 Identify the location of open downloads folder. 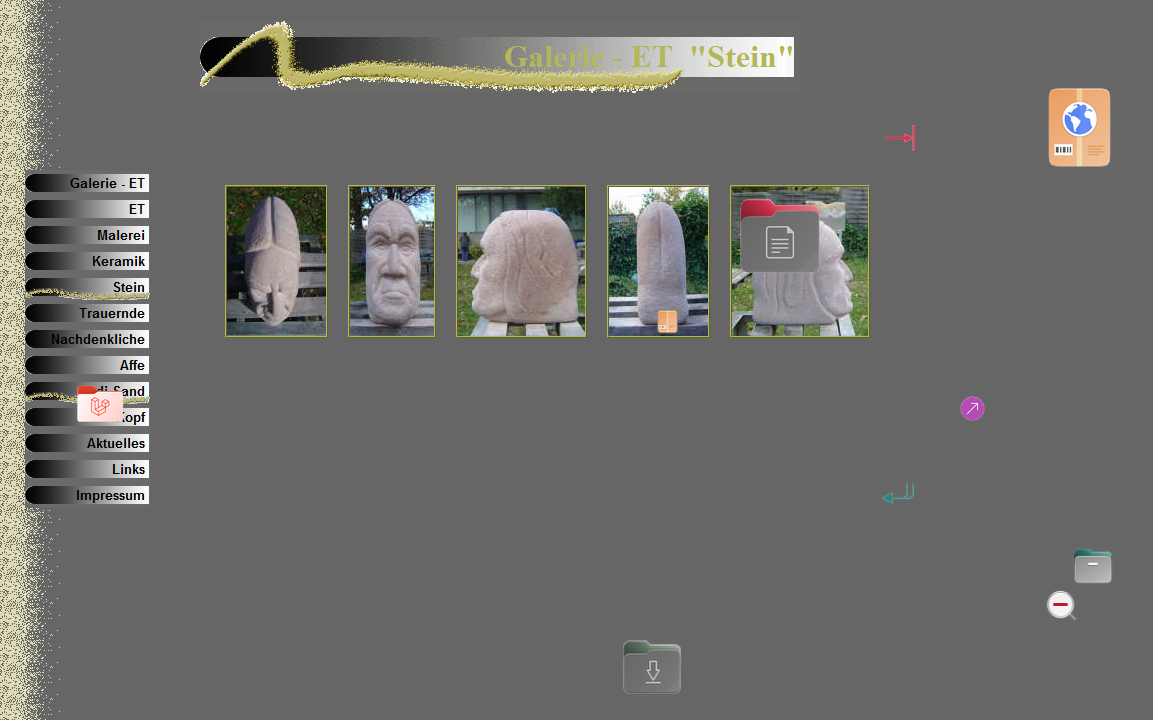
(652, 667).